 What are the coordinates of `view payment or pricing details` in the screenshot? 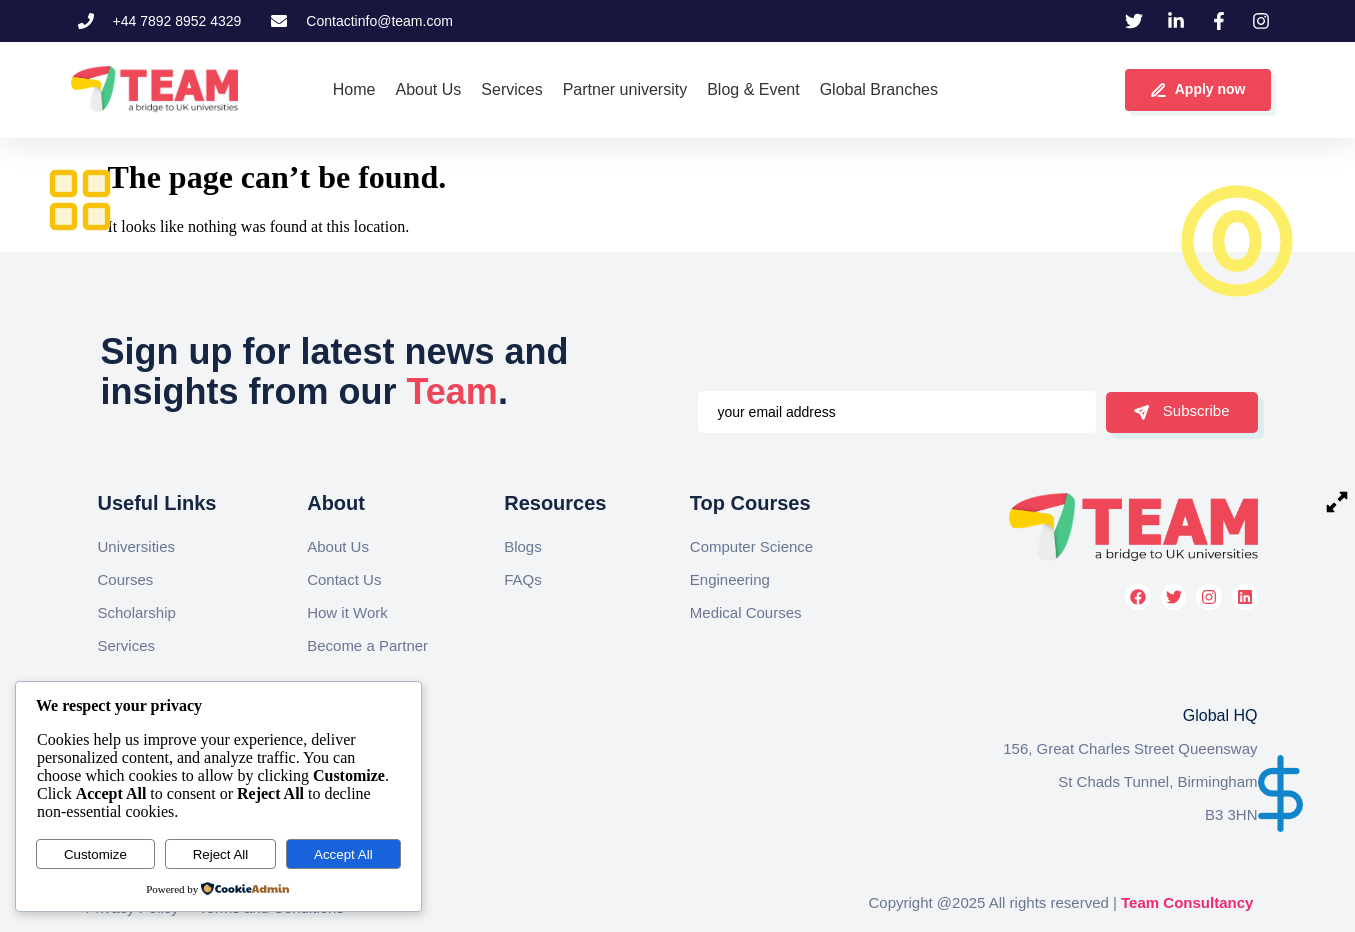 It's located at (1280, 793).